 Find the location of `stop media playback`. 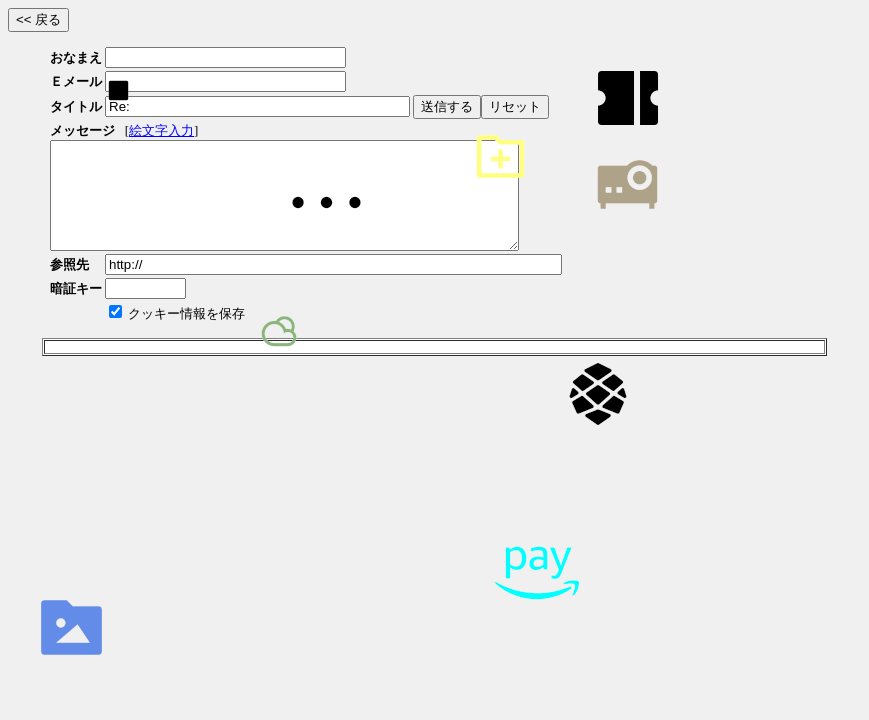

stop media playback is located at coordinates (118, 90).